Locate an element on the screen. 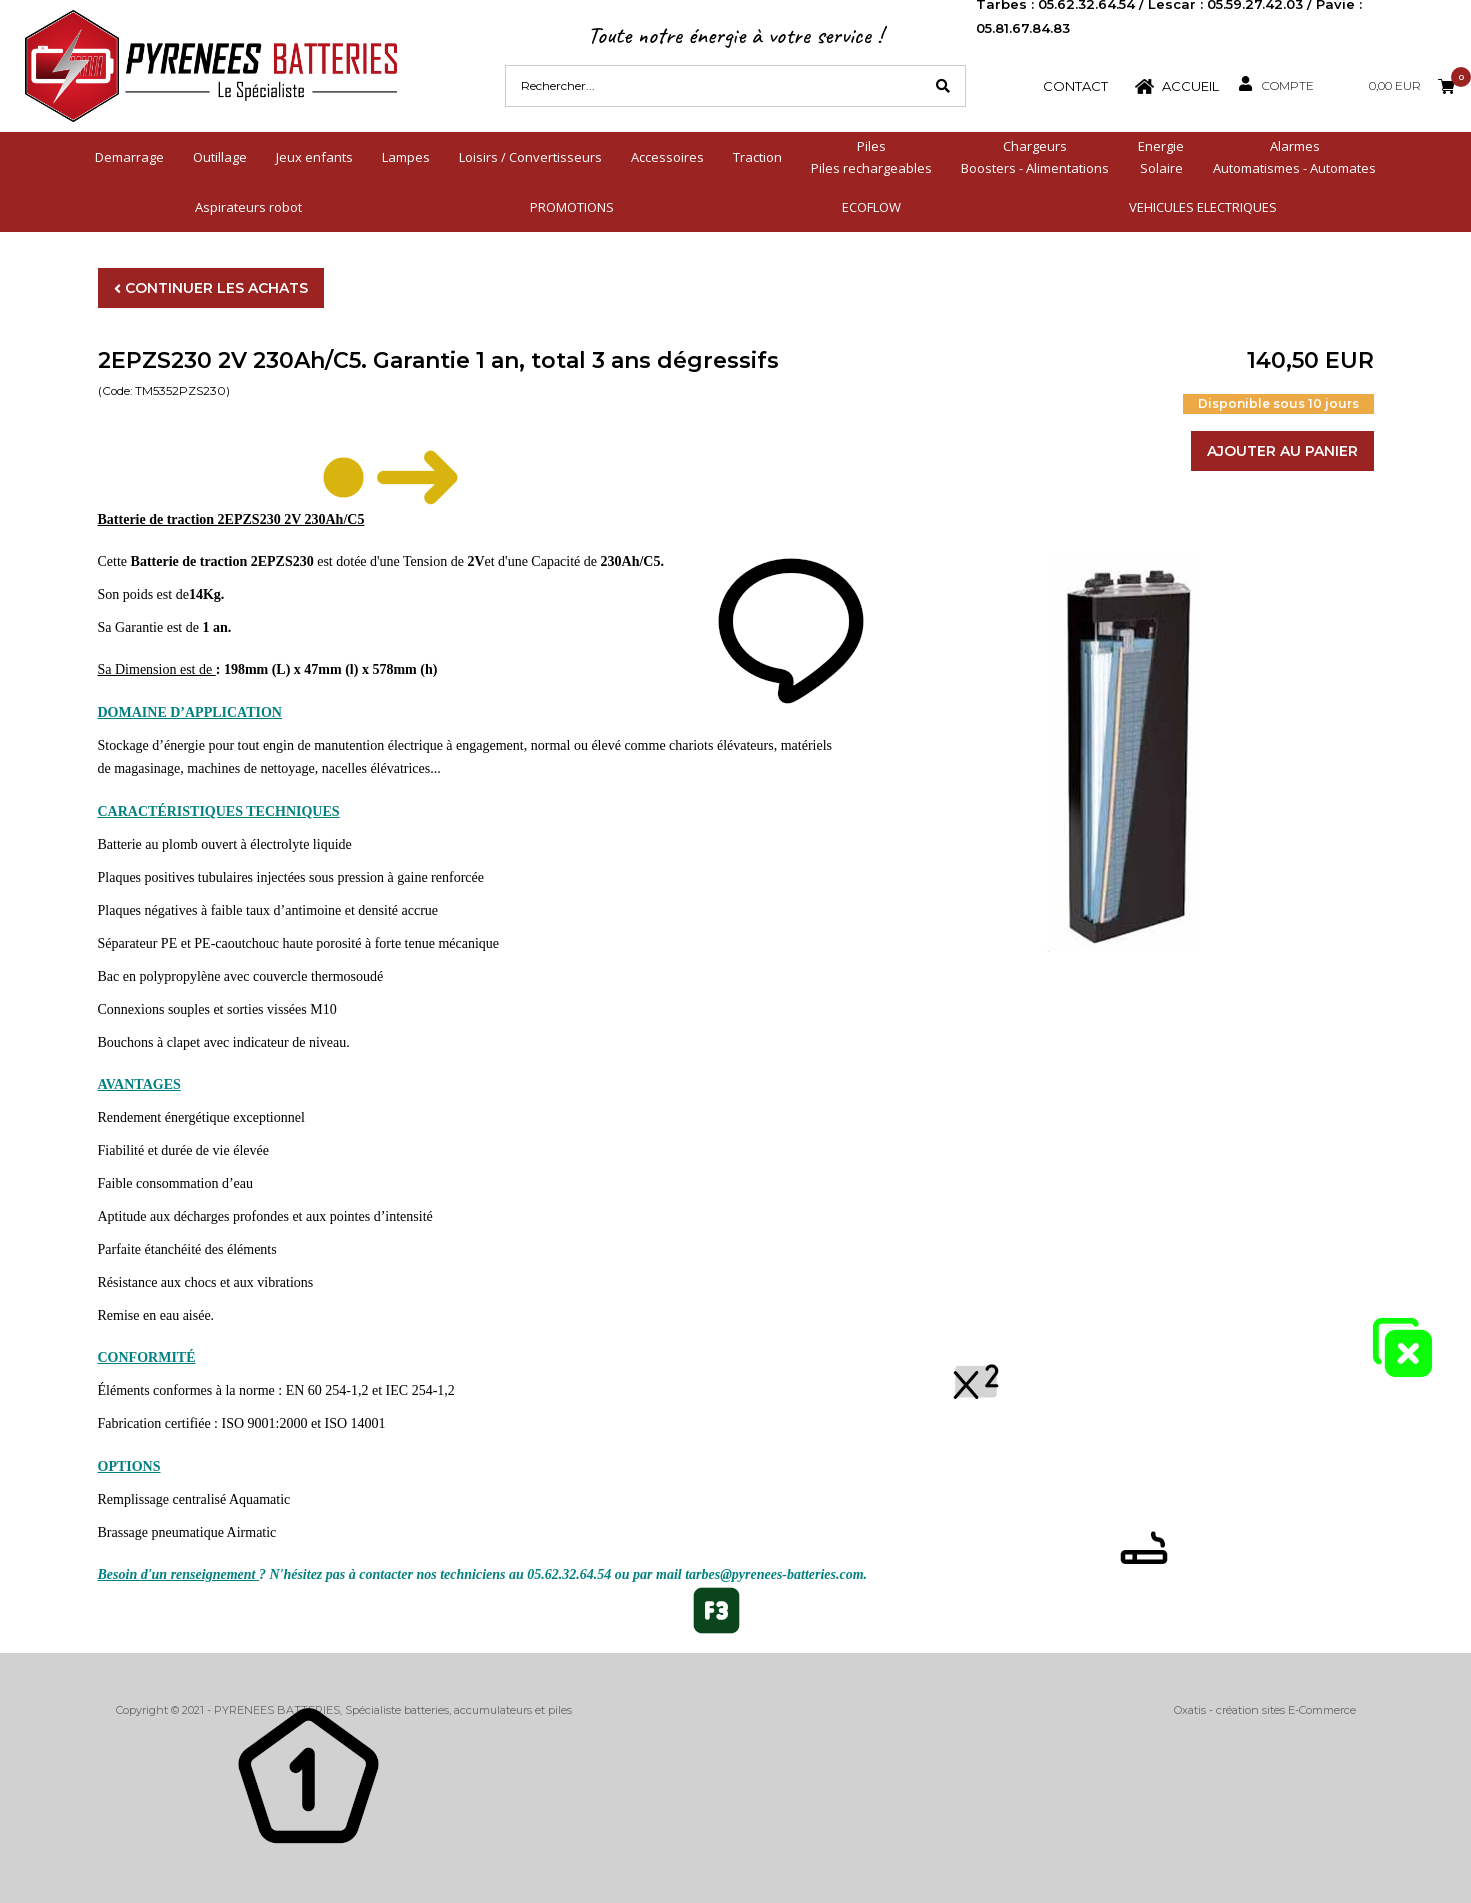 Image resolution: width=1471 pixels, height=1903 pixels. indicates first step or priority level one is located at coordinates (308, 1779).